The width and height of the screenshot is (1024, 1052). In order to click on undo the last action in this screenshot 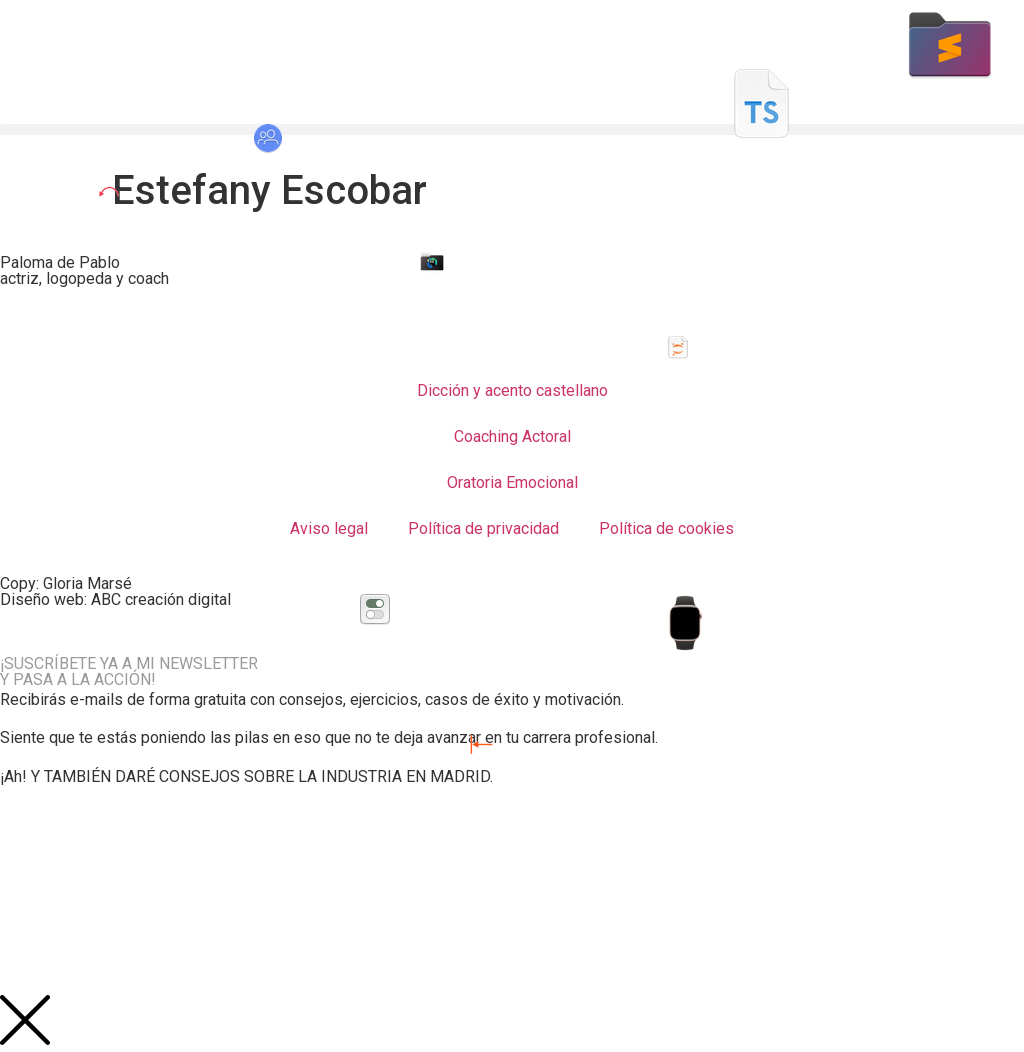, I will do `click(109, 191)`.